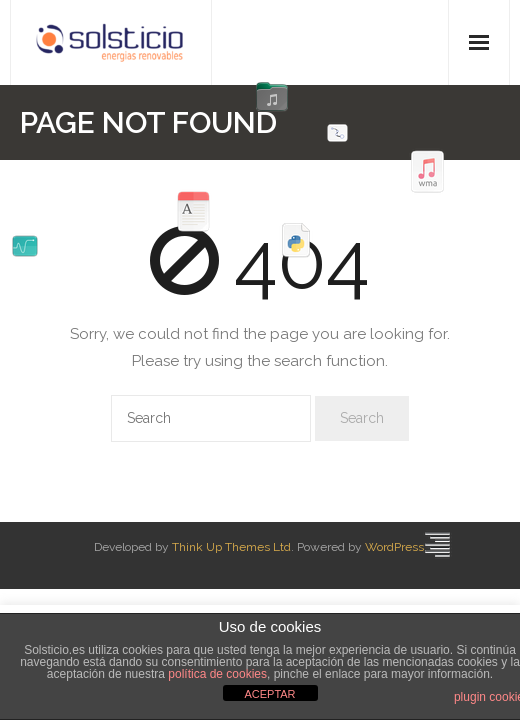  Describe the element at coordinates (25, 246) in the screenshot. I see `open system resource monitor` at that location.